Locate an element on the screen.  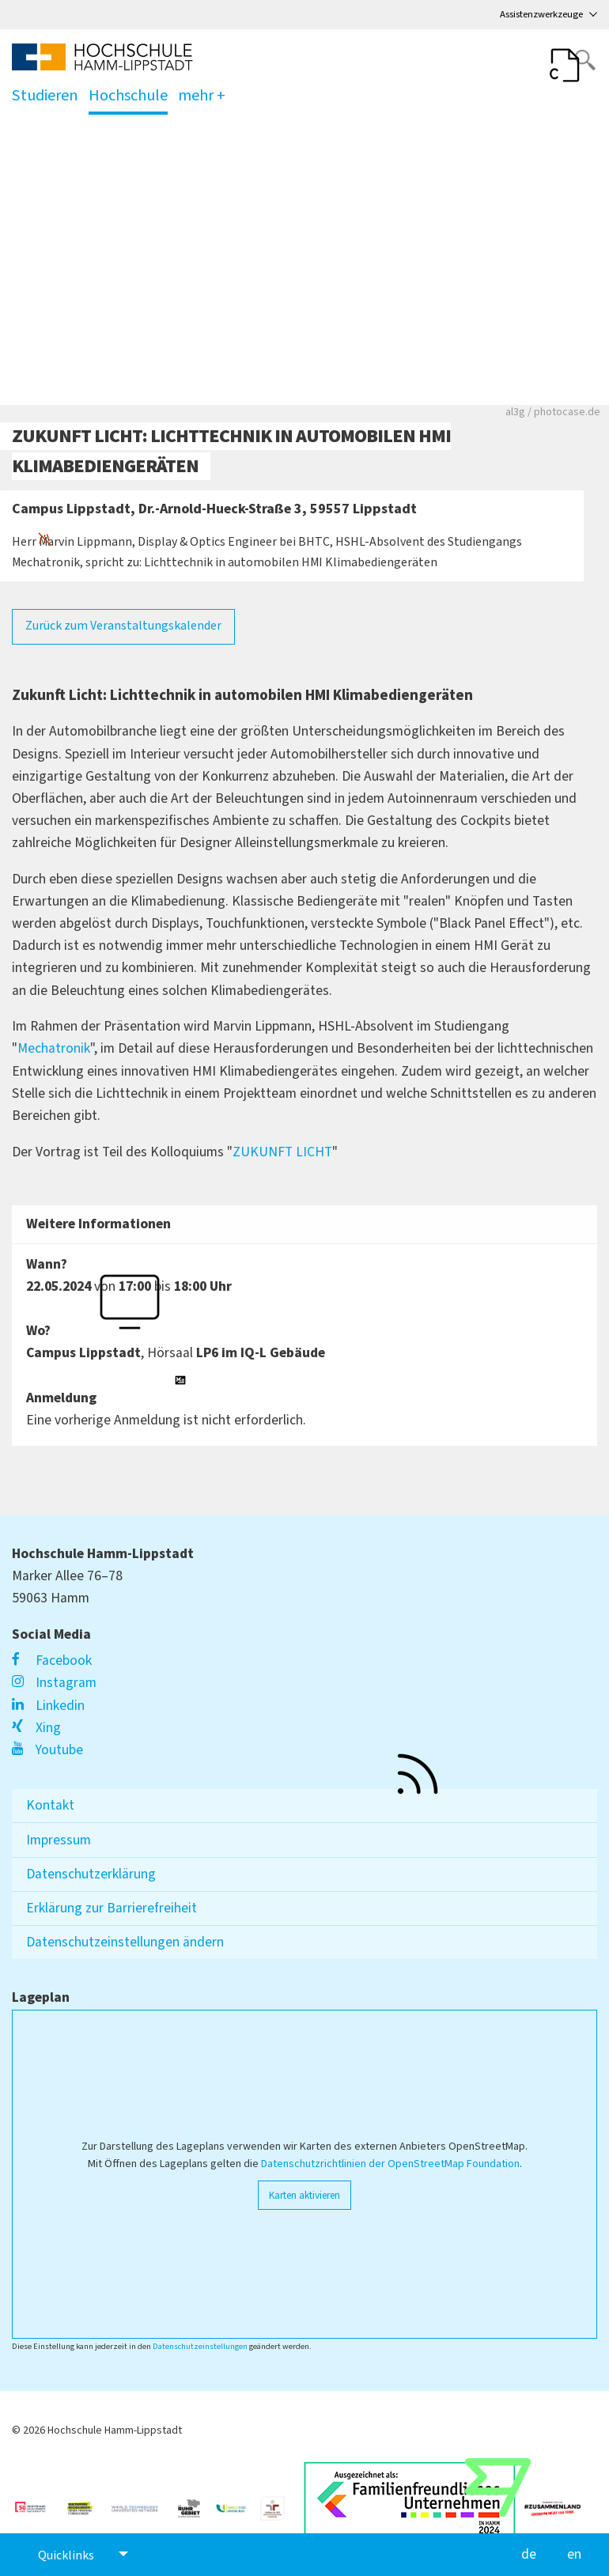
road or route unavailable is located at coordinates (44, 539).